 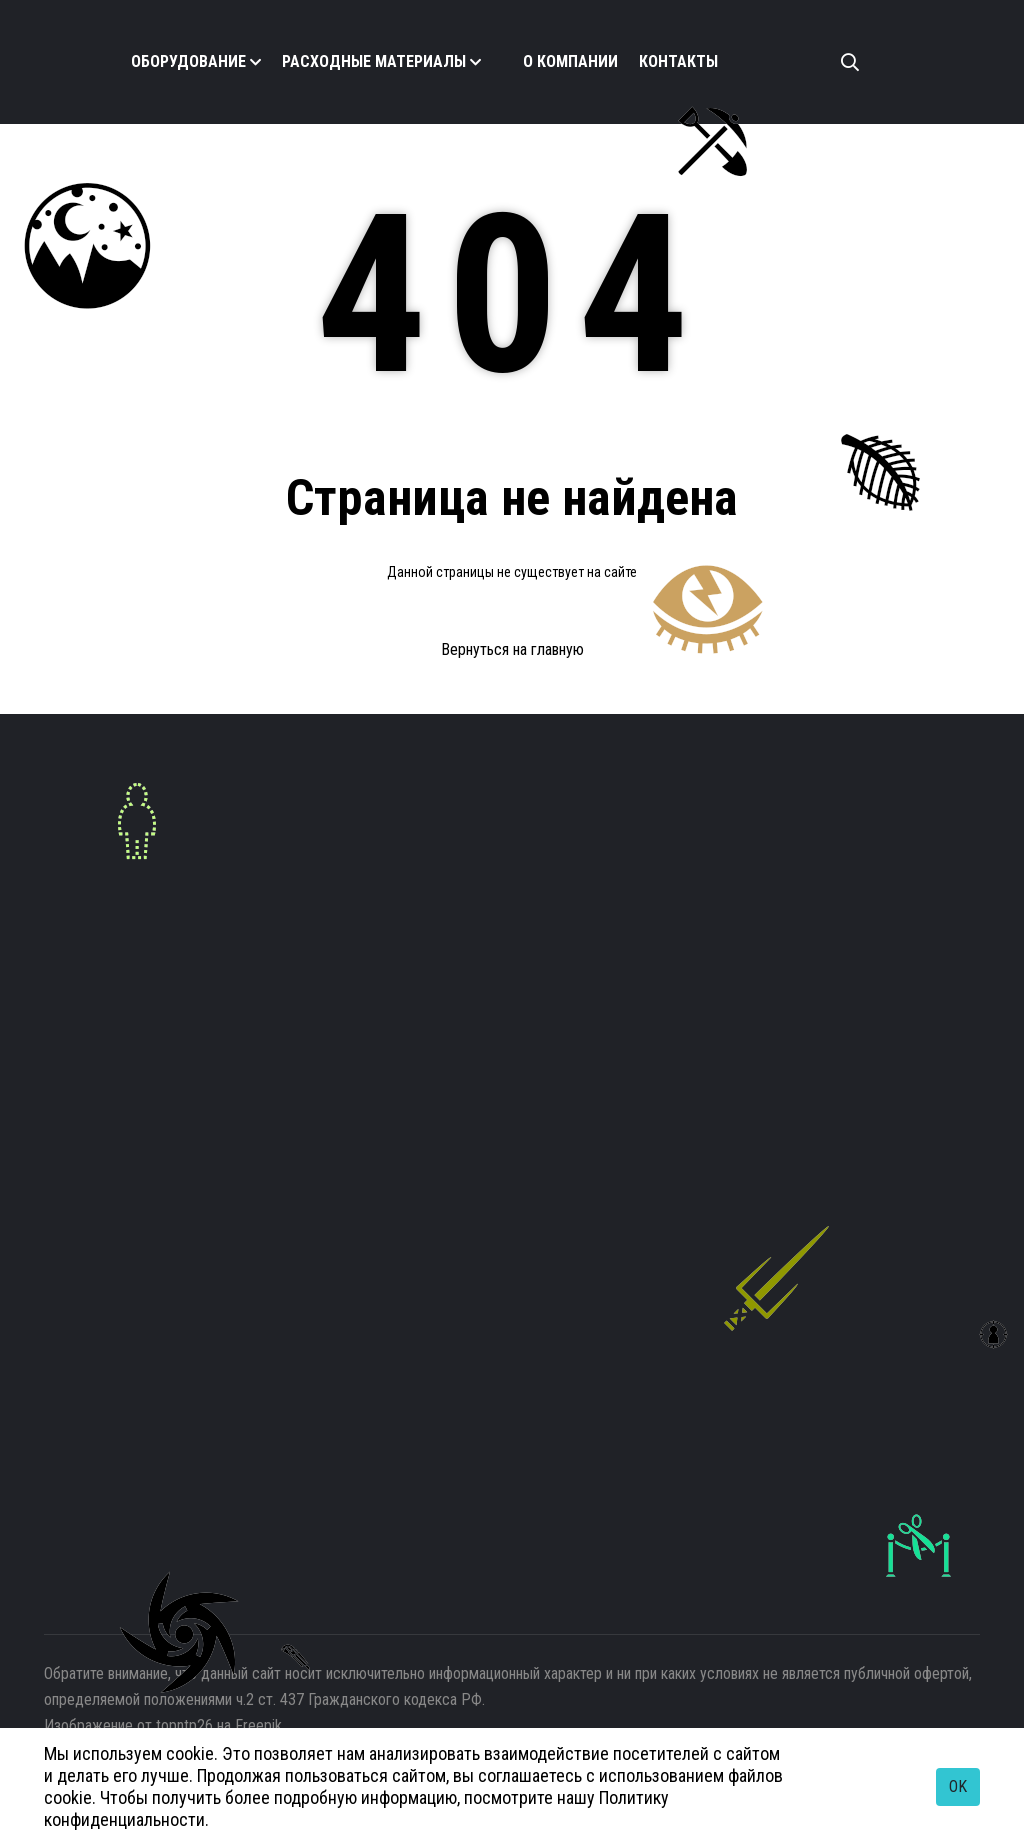 I want to click on toggle invisibility or stealth mode, so click(x=137, y=821).